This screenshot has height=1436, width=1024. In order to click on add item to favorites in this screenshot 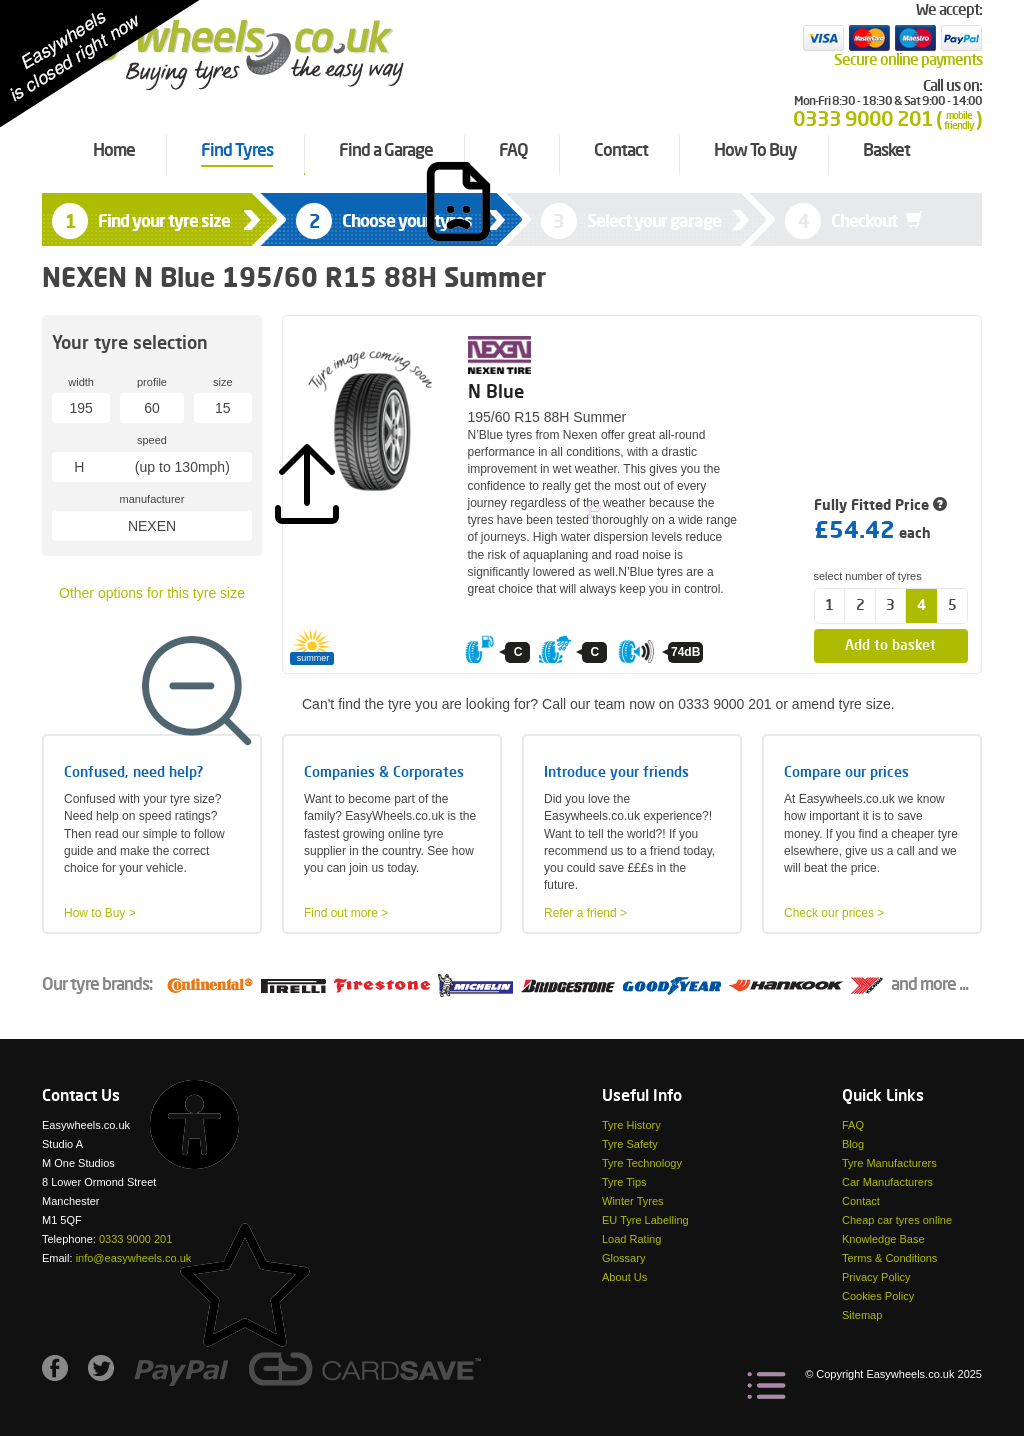, I will do `click(245, 1291)`.